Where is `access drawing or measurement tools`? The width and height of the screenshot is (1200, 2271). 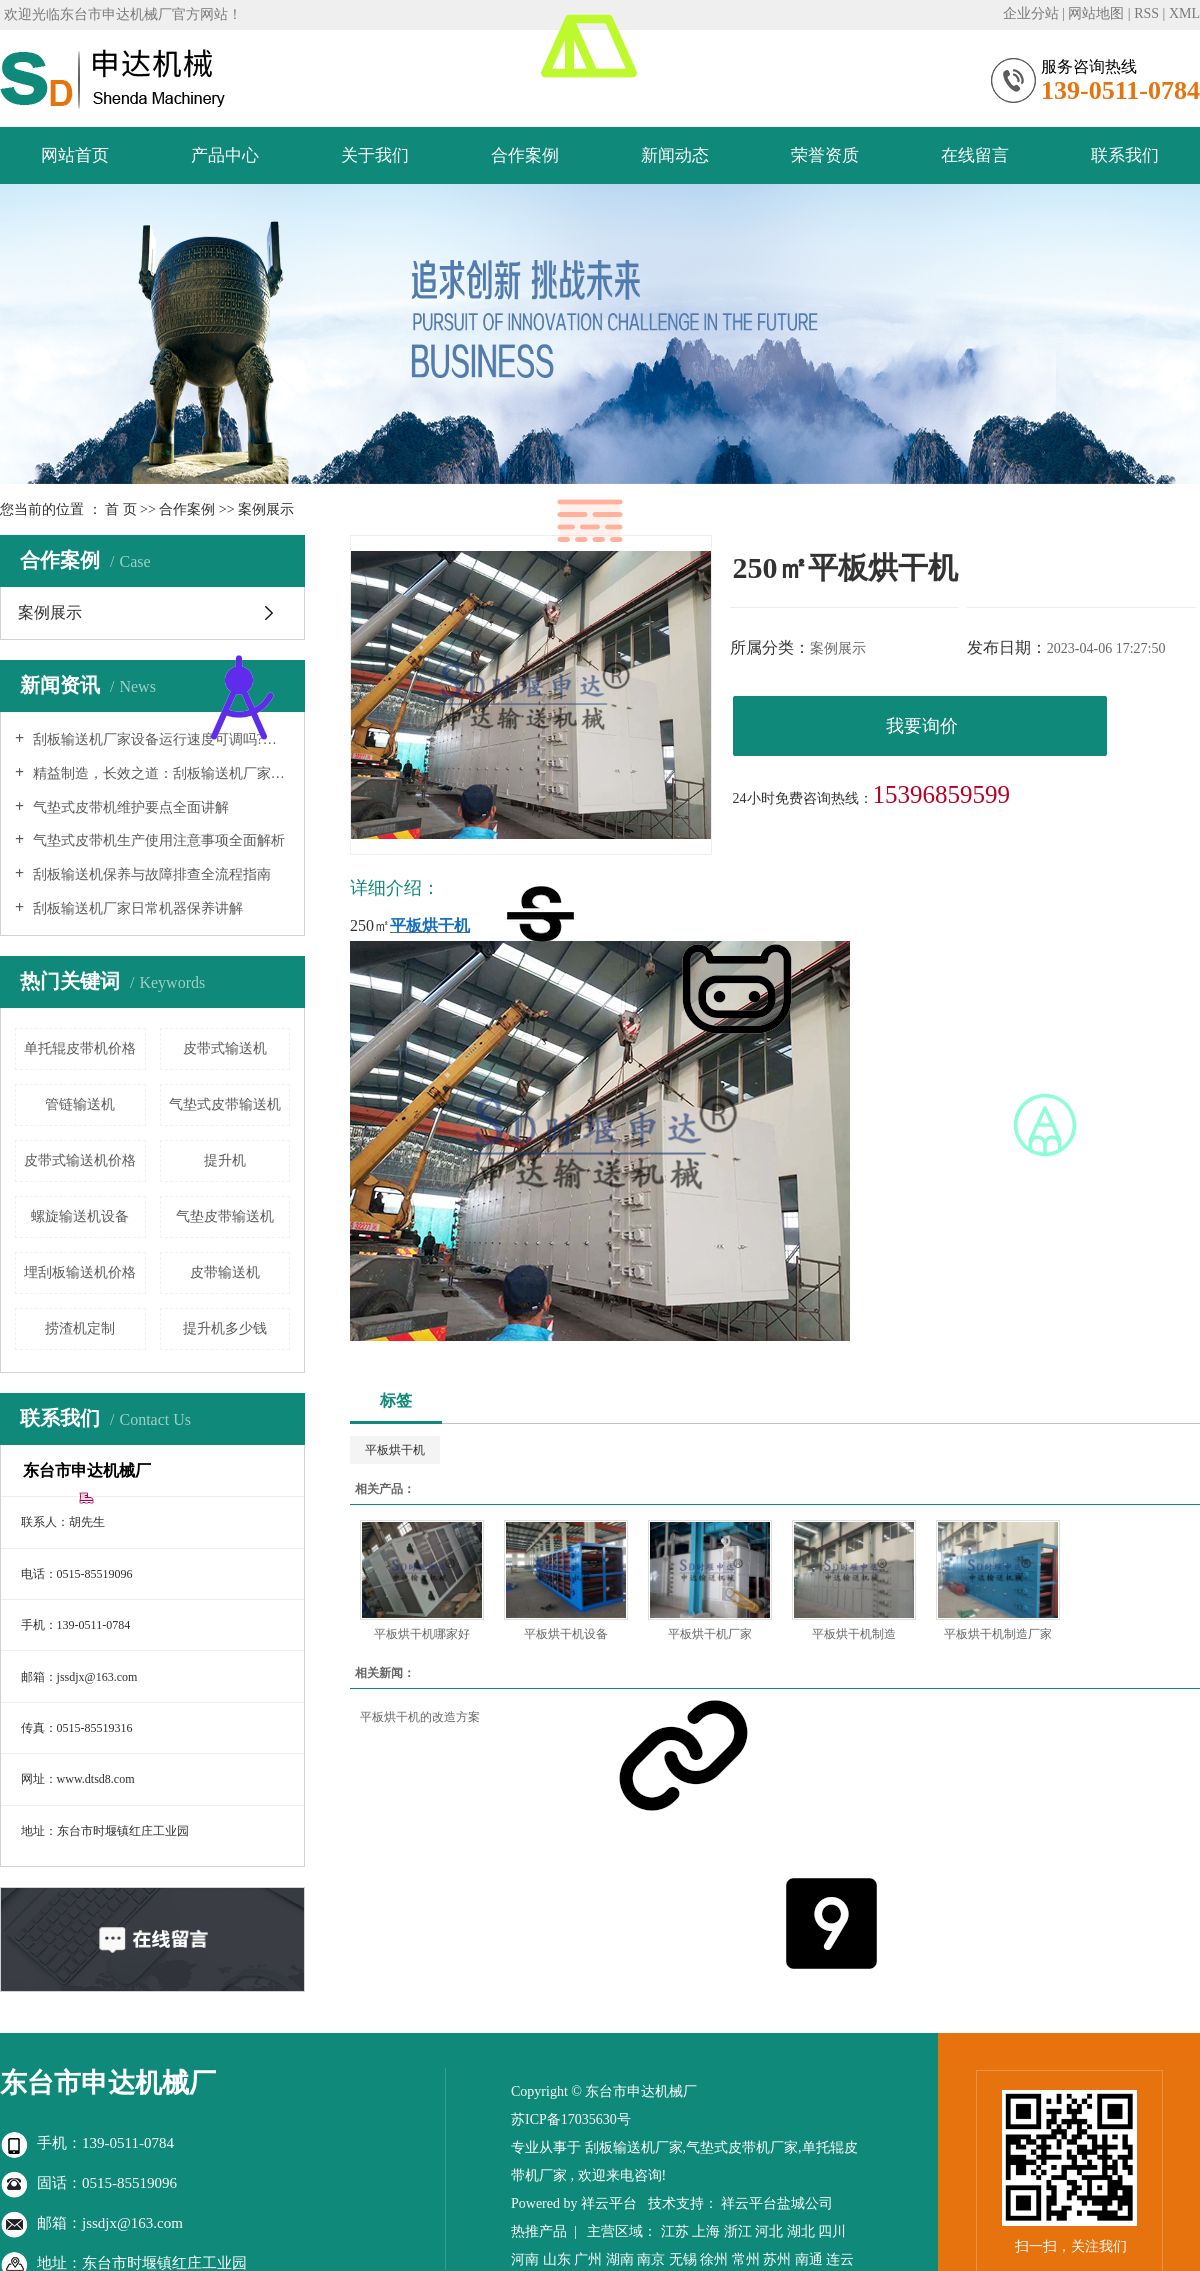
access drawing or measurement tools is located at coordinates (239, 699).